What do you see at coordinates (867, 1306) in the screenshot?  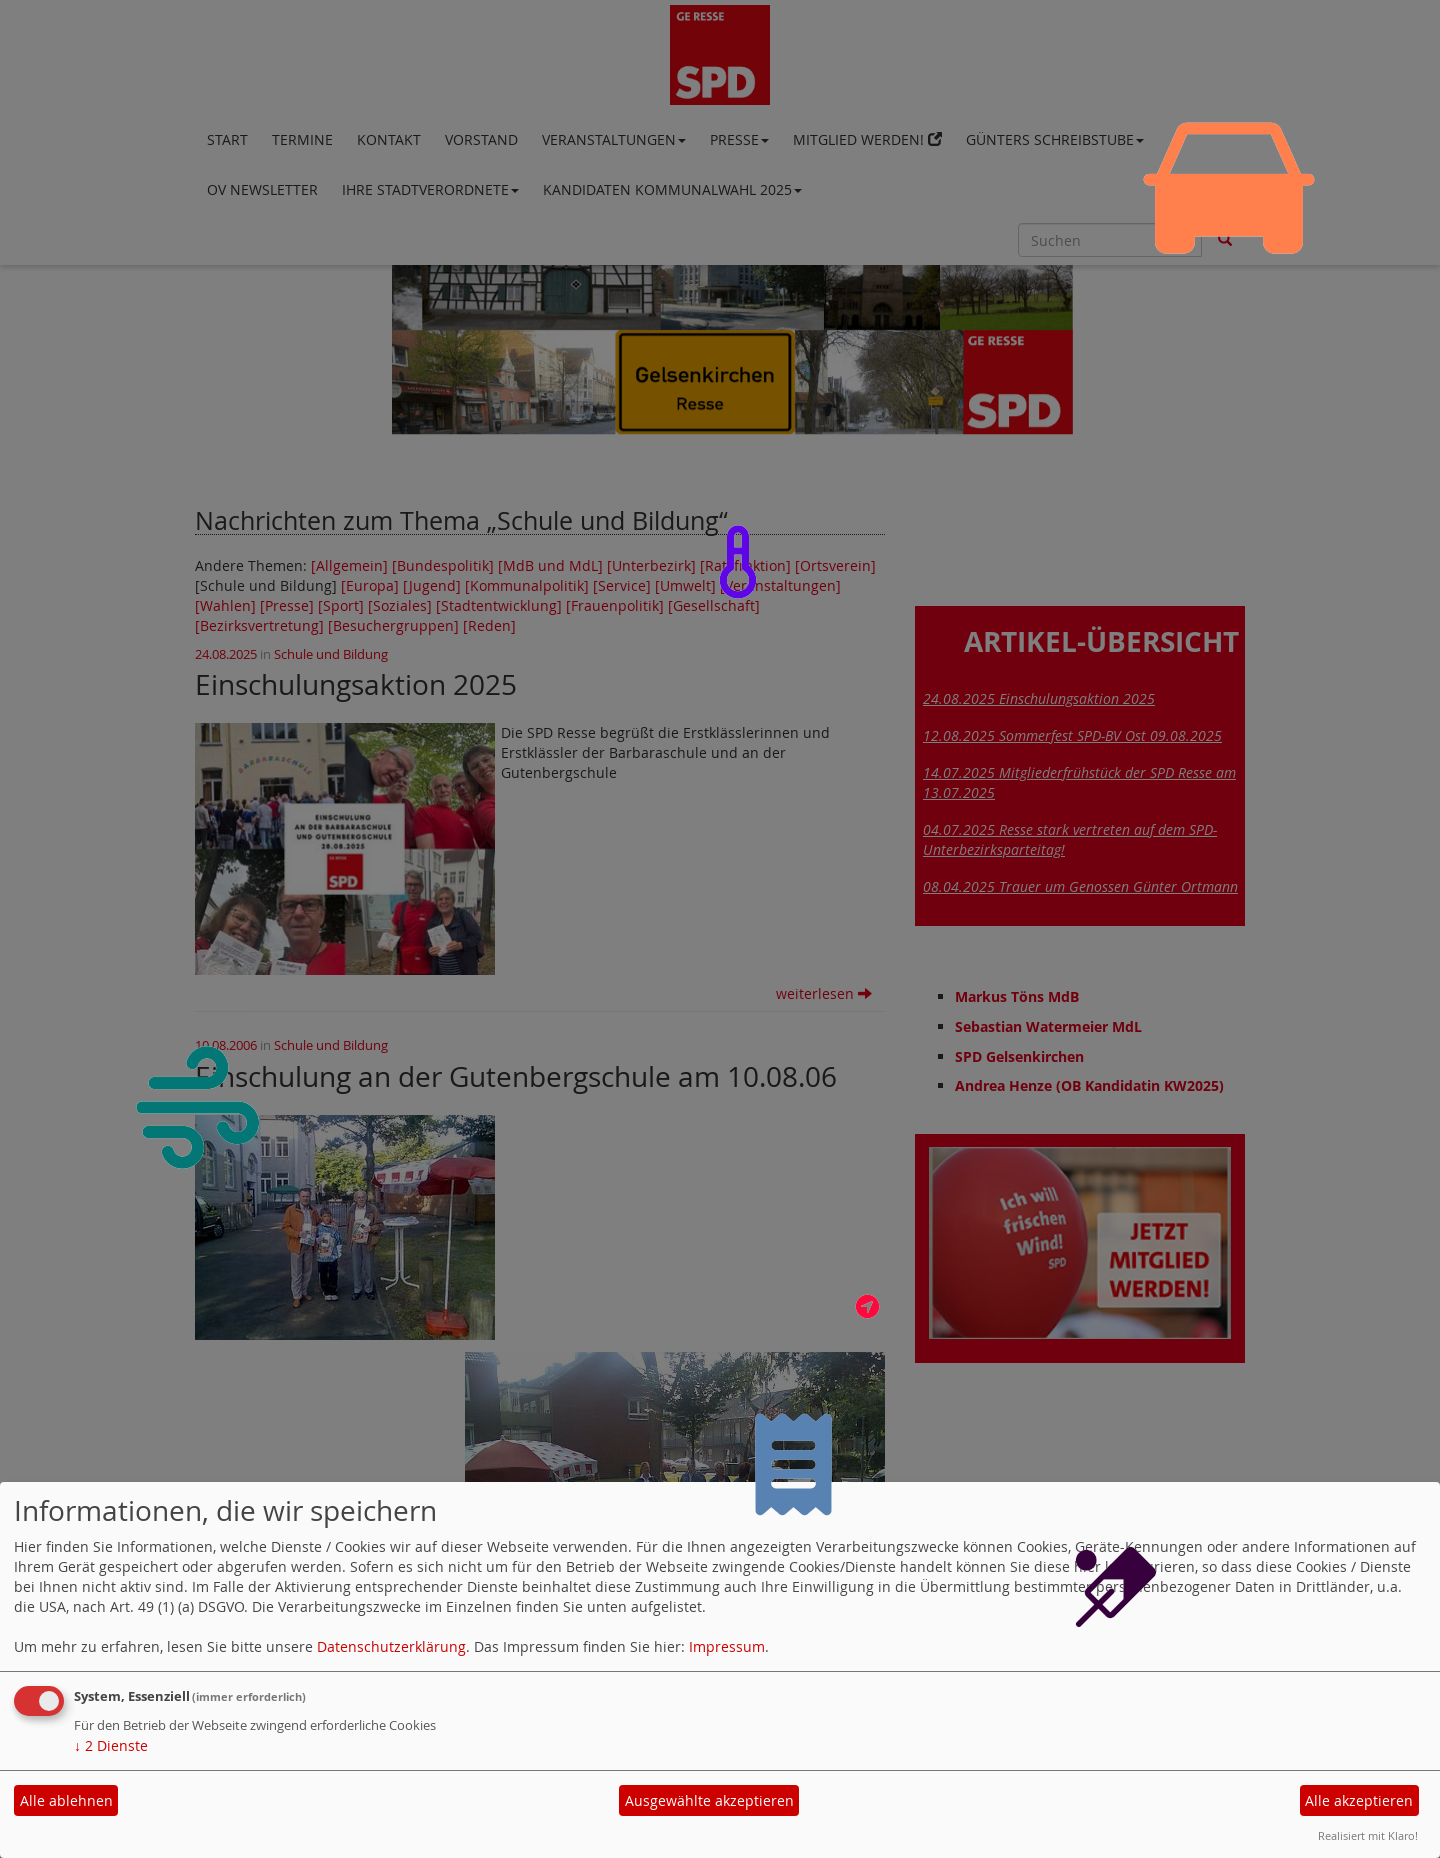 I see `tap to navigate to current location` at bounding box center [867, 1306].